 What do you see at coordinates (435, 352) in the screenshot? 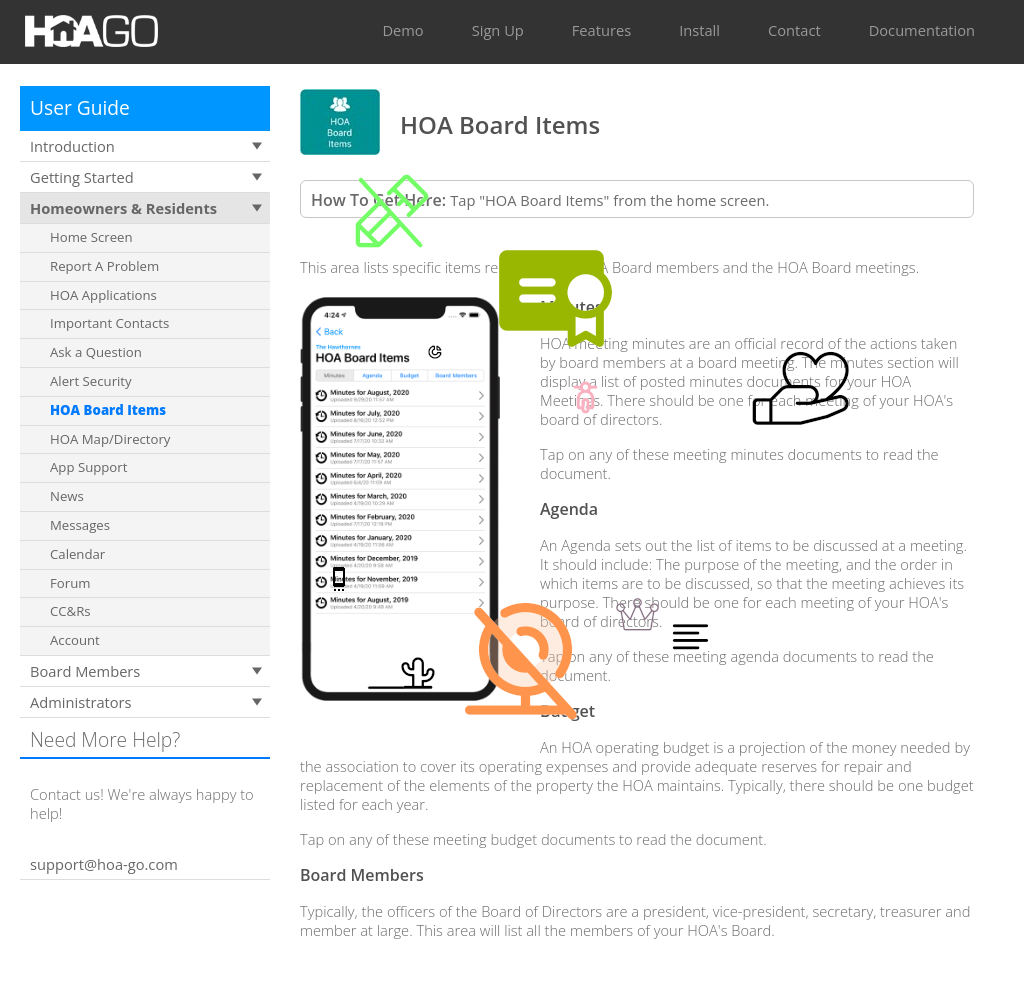
I see `view analytics or statistics breakdown` at bounding box center [435, 352].